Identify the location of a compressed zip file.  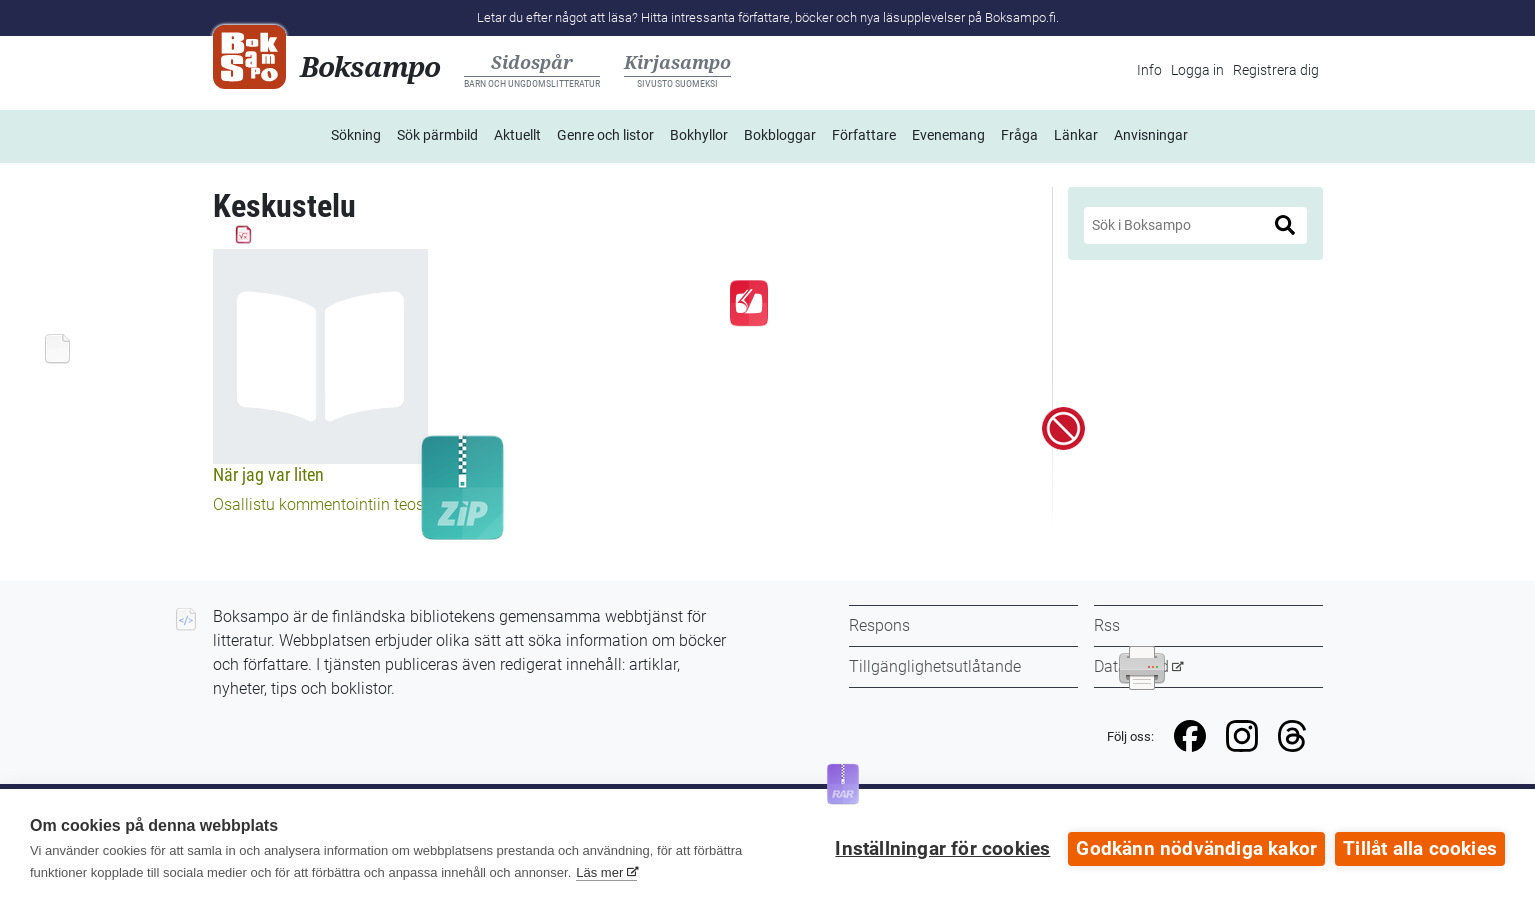
(462, 487).